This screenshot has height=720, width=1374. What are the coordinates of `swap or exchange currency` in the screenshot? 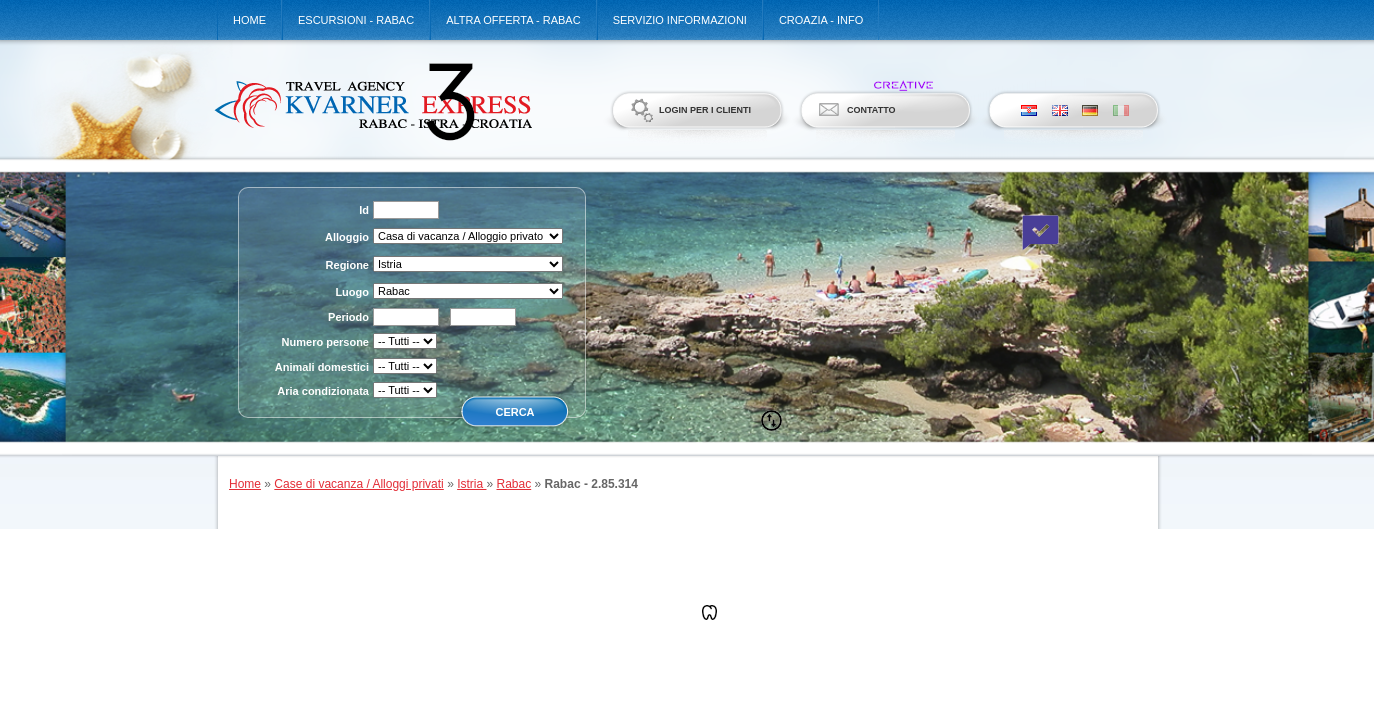 It's located at (771, 420).